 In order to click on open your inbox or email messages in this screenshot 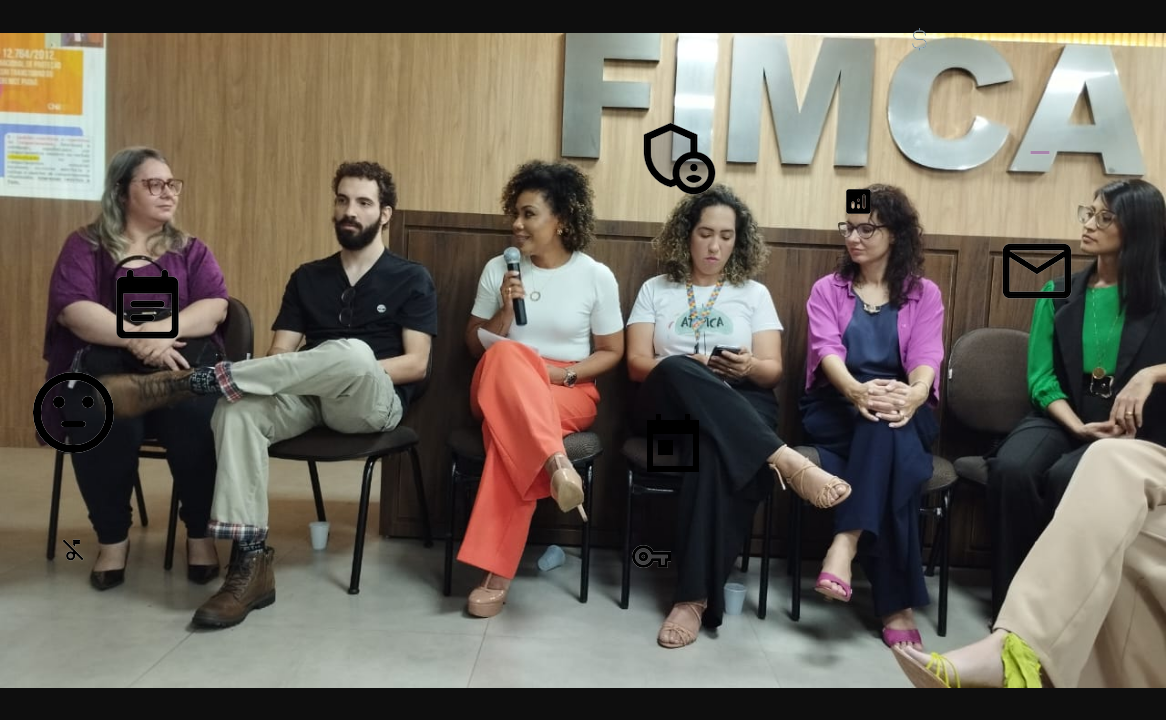, I will do `click(1037, 271)`.